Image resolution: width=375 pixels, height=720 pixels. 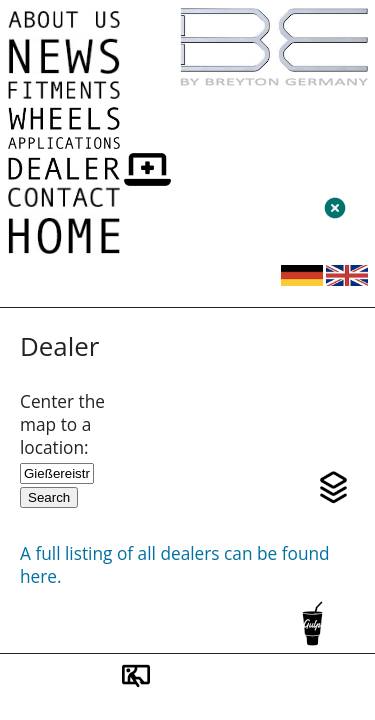 I want to click on access telemedicine or virtual healthcare services, so click(x=147, y=169).